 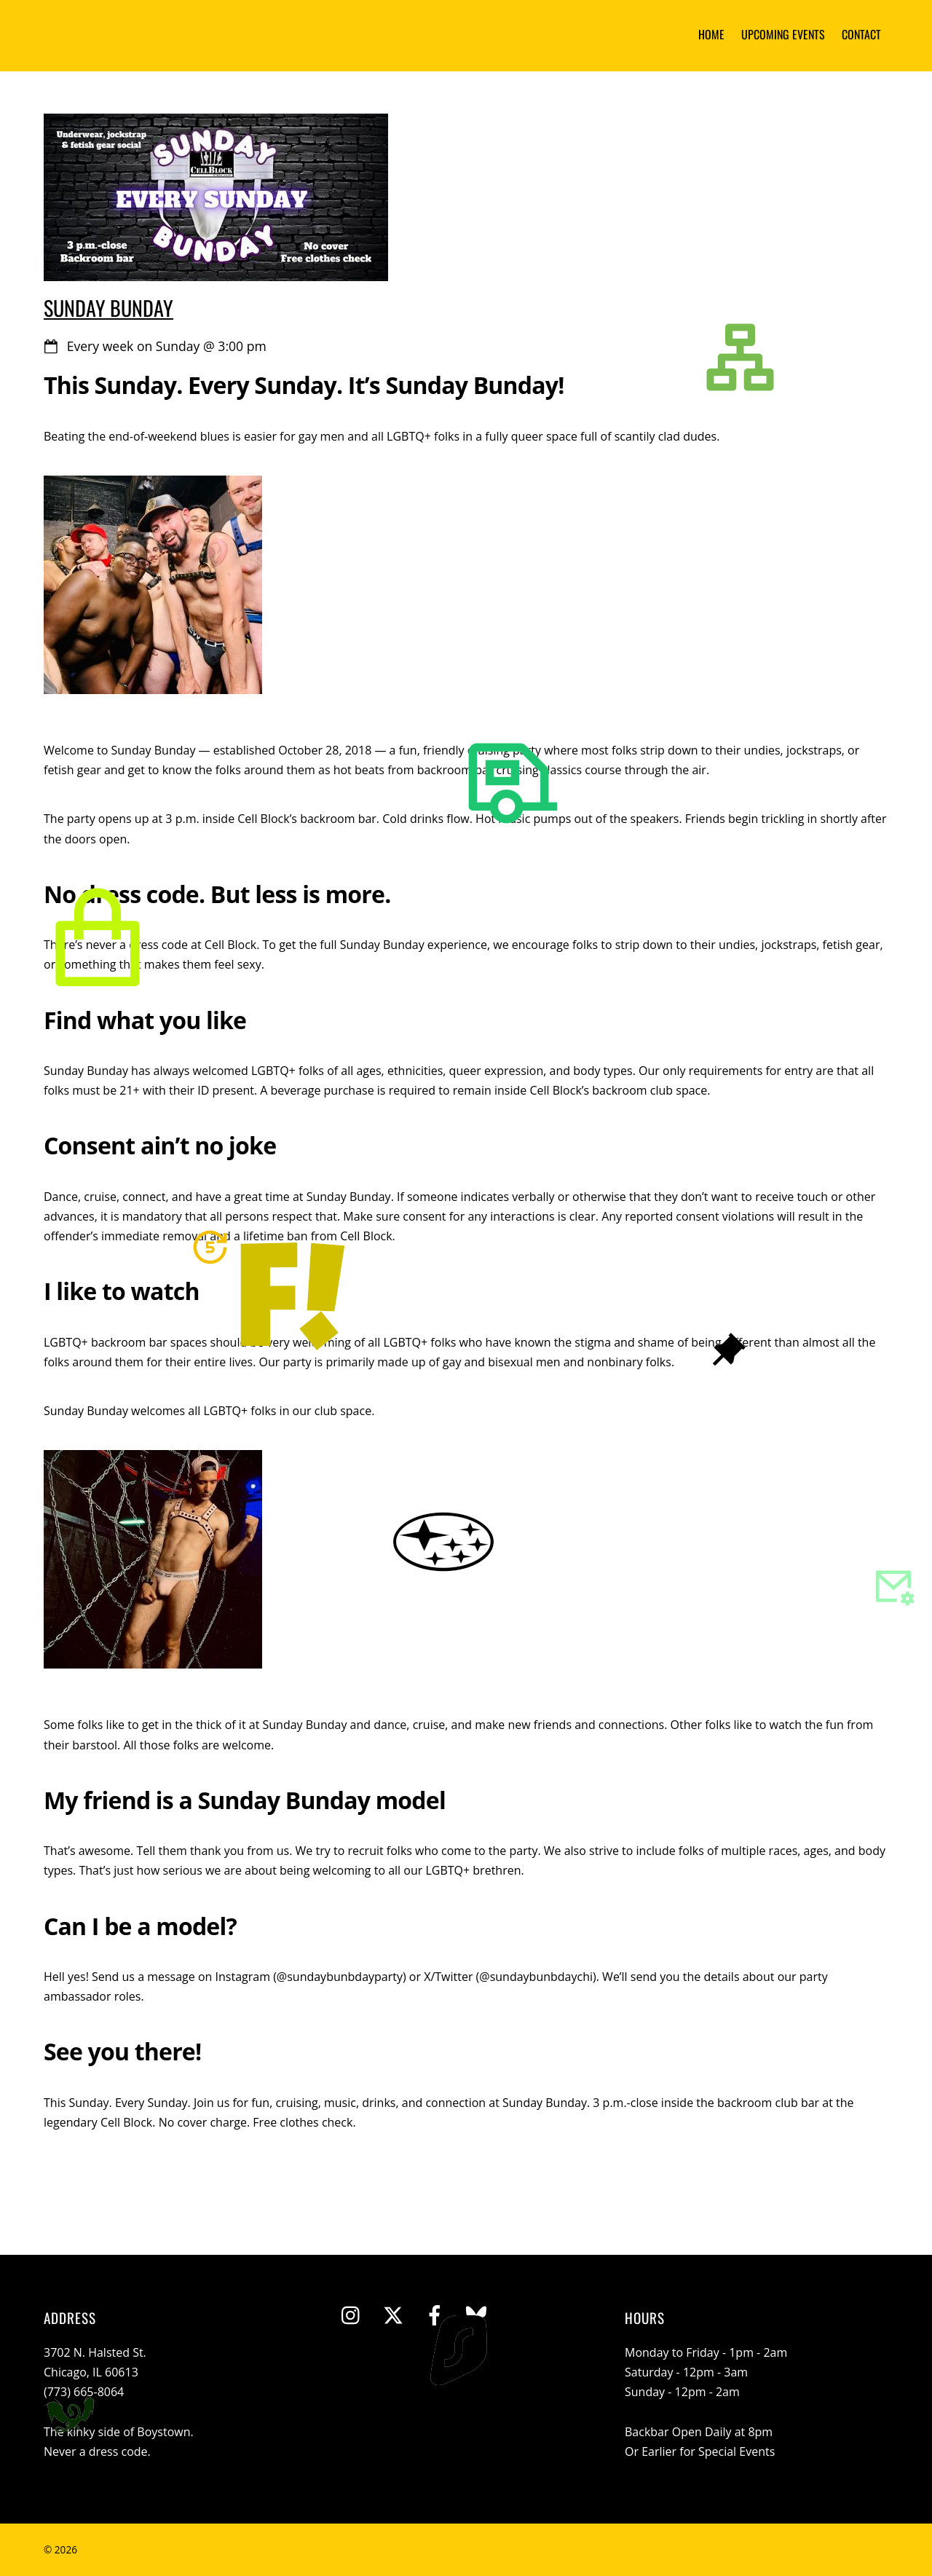 I want to click on open surfshark vpn app, so click(x=459, y=2350).